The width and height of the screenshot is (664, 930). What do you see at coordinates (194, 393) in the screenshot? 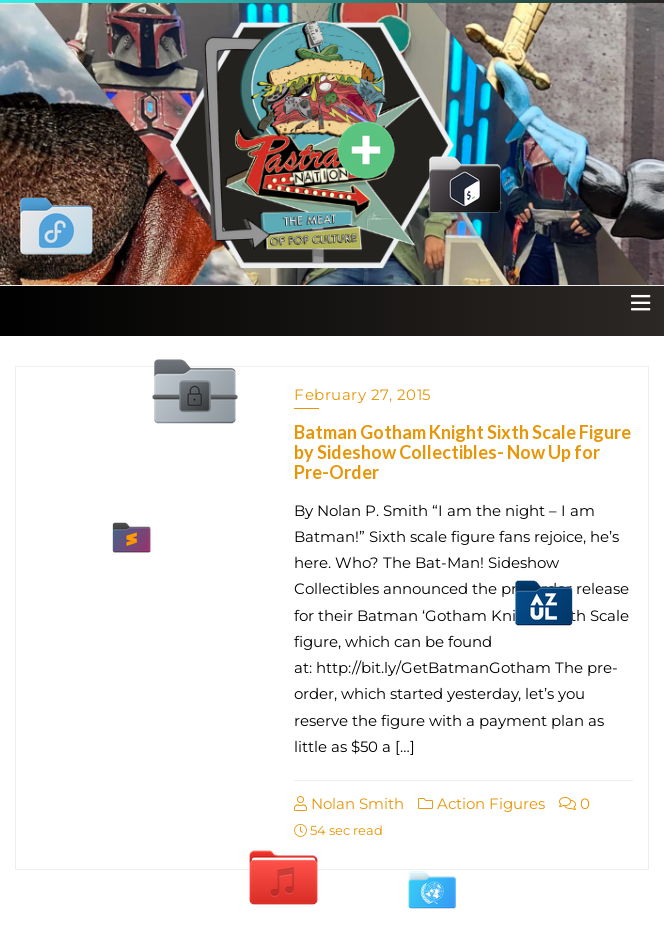
I see `access a password-protected folder` at bounding box center [194, 393].